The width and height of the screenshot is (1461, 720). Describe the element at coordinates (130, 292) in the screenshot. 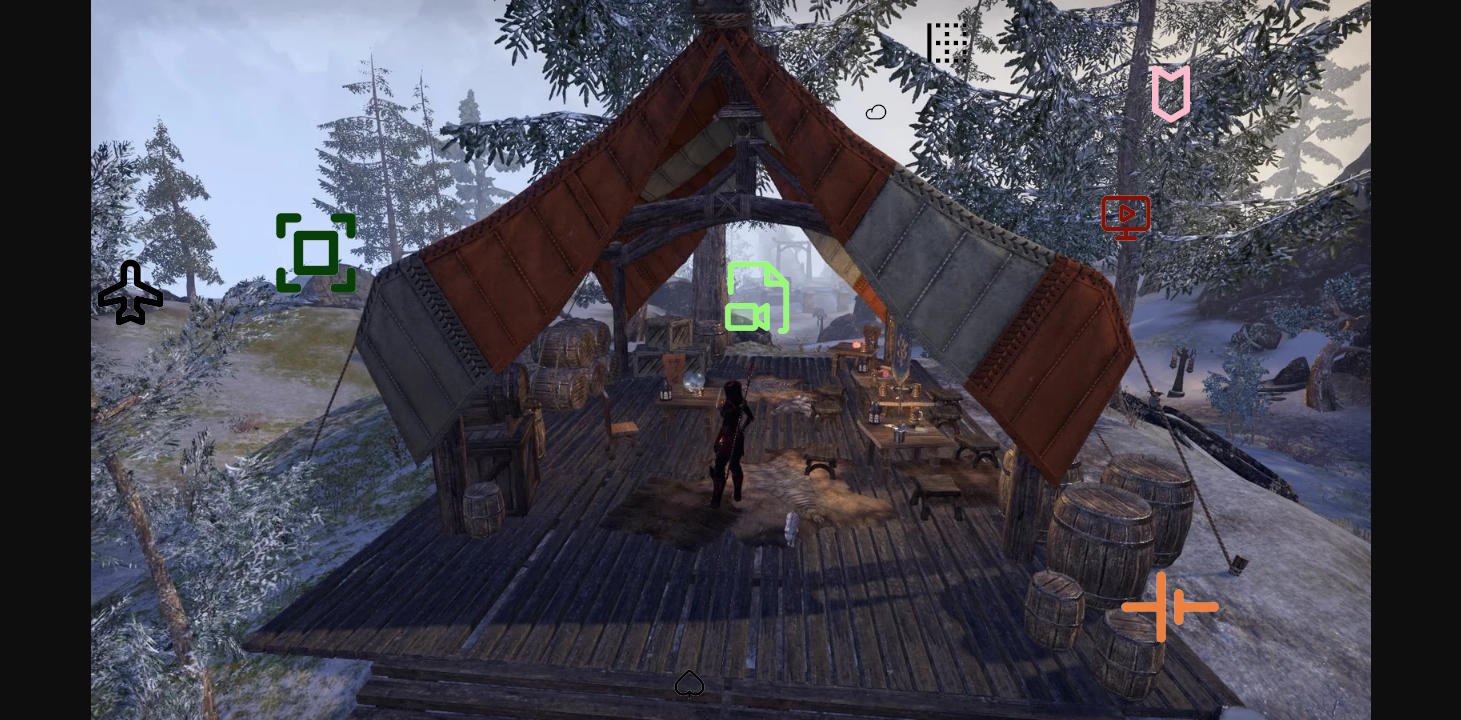

I see `enable airplane mode` at that location.